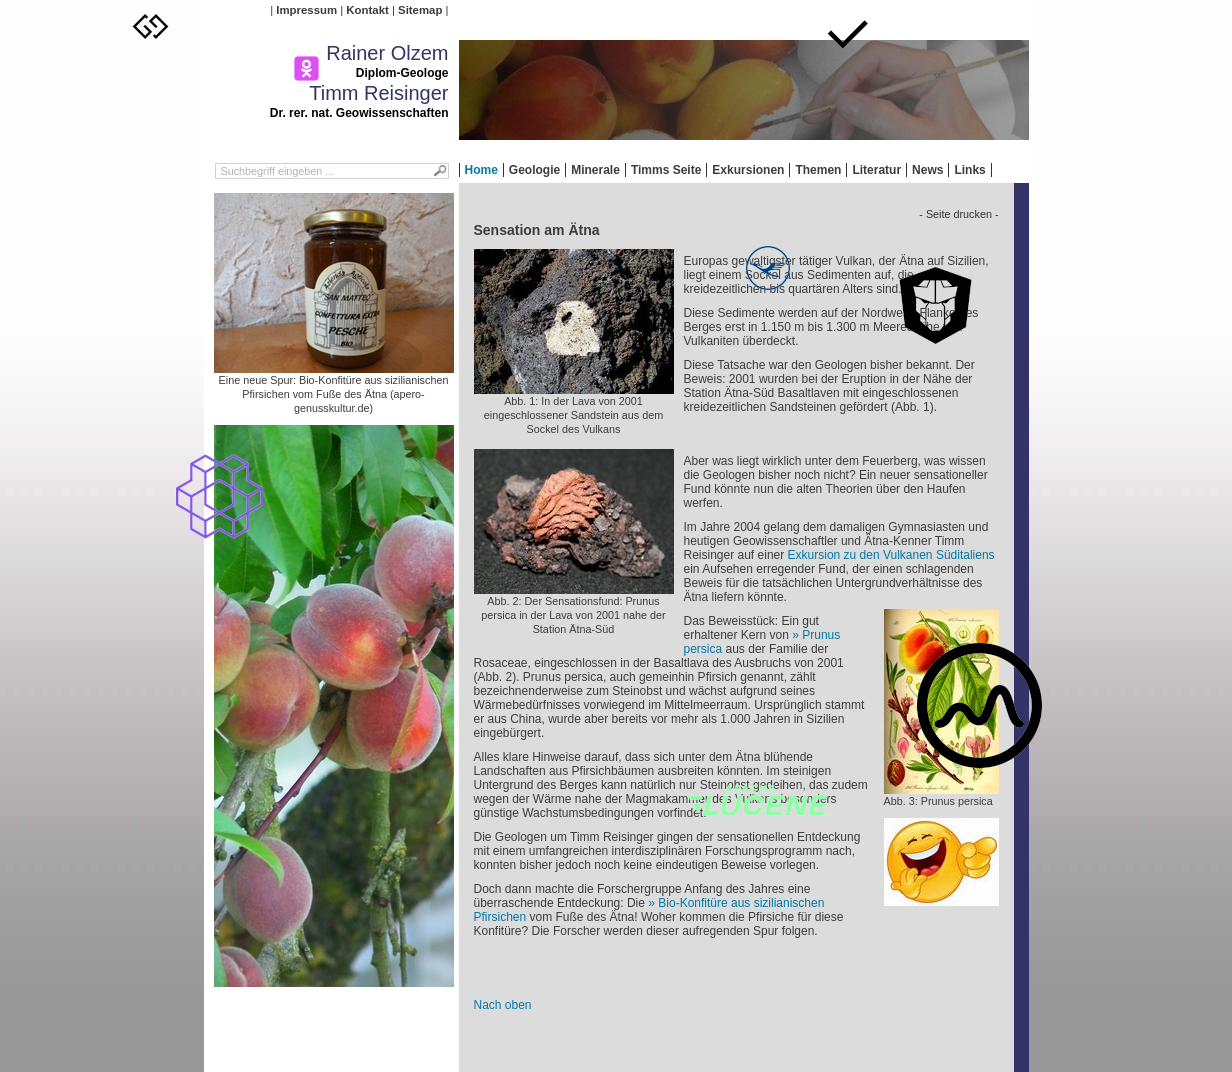  Describe the element at coordinates (758, 800) in the screenshot. I see `apache lucene search library logo` at that location.